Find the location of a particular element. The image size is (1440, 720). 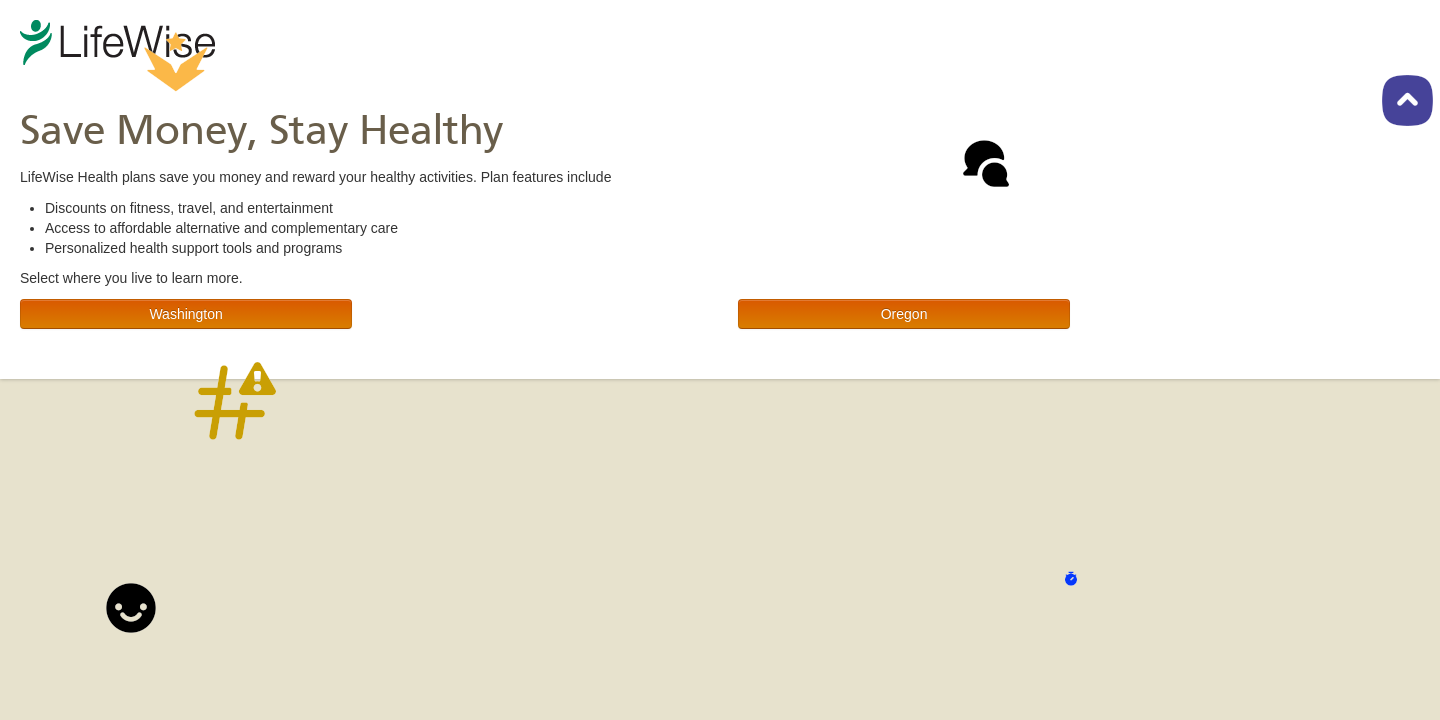

start a timer or countdown is located at coordinates (1071, 579).